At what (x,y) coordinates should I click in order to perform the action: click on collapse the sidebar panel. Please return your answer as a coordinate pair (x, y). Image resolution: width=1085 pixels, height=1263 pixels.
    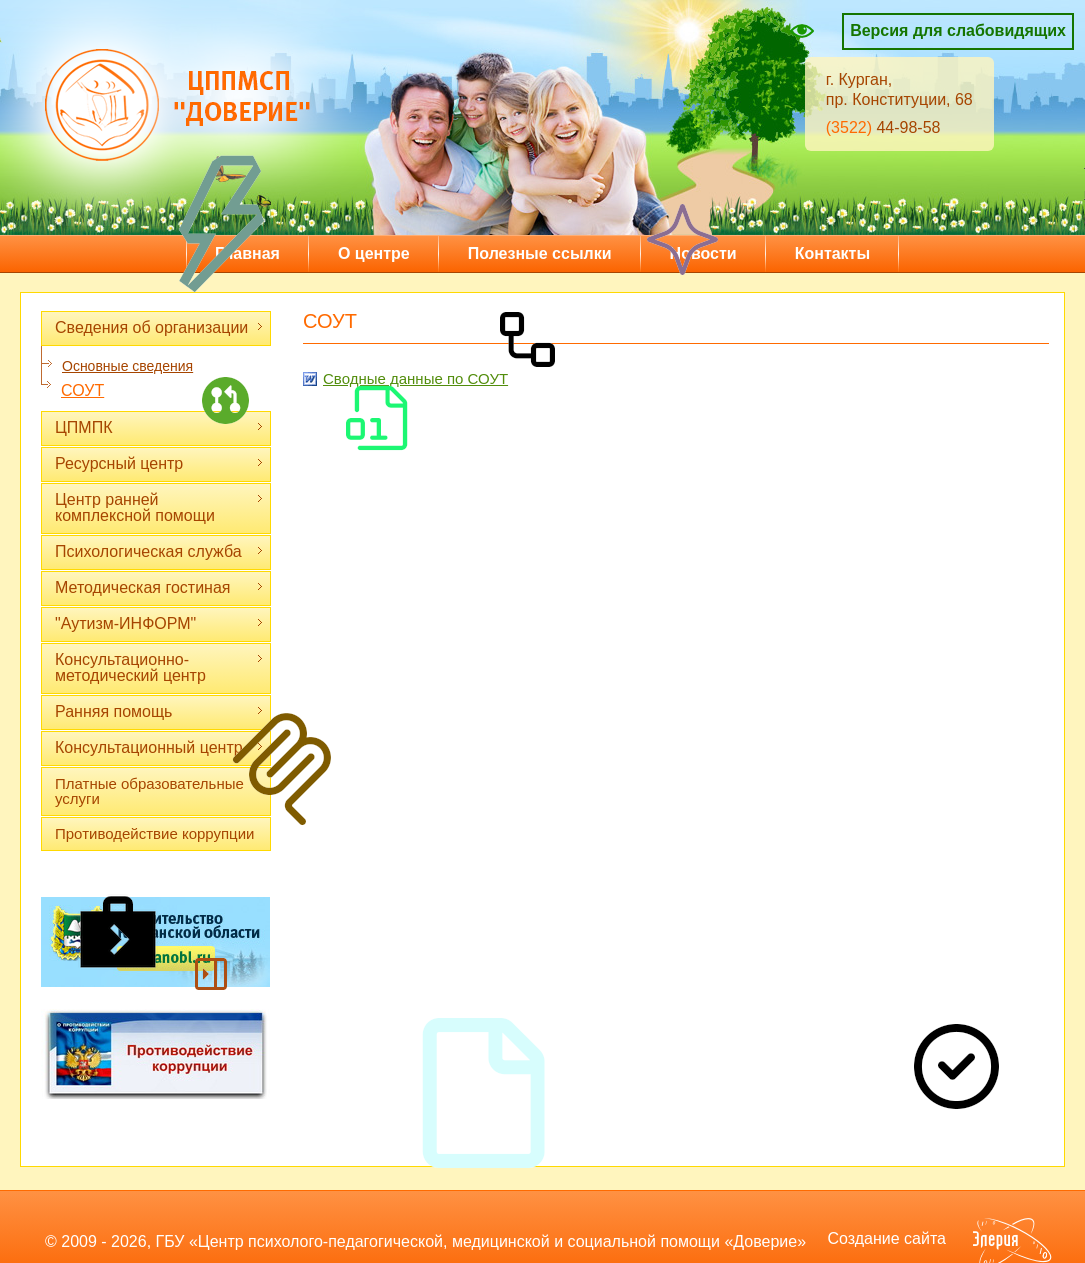
    Looking at the image, I should click on (211, 974).